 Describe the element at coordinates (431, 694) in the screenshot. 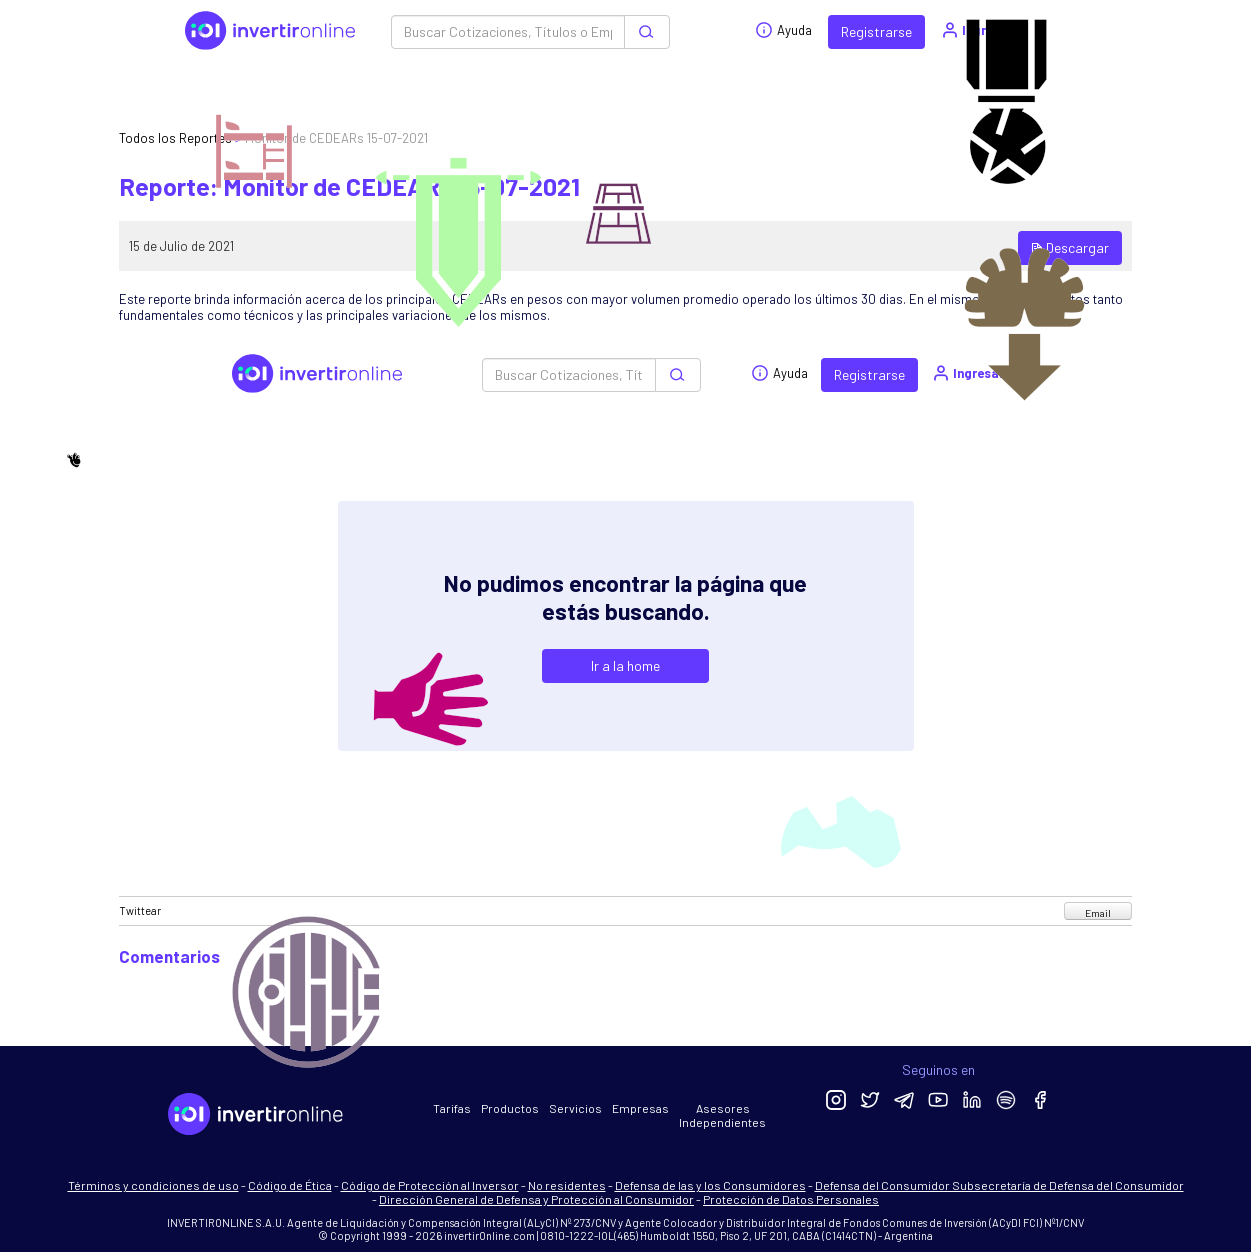

I see `play hand gesture in a game (paper in rock-paper-scissors)` at that location.